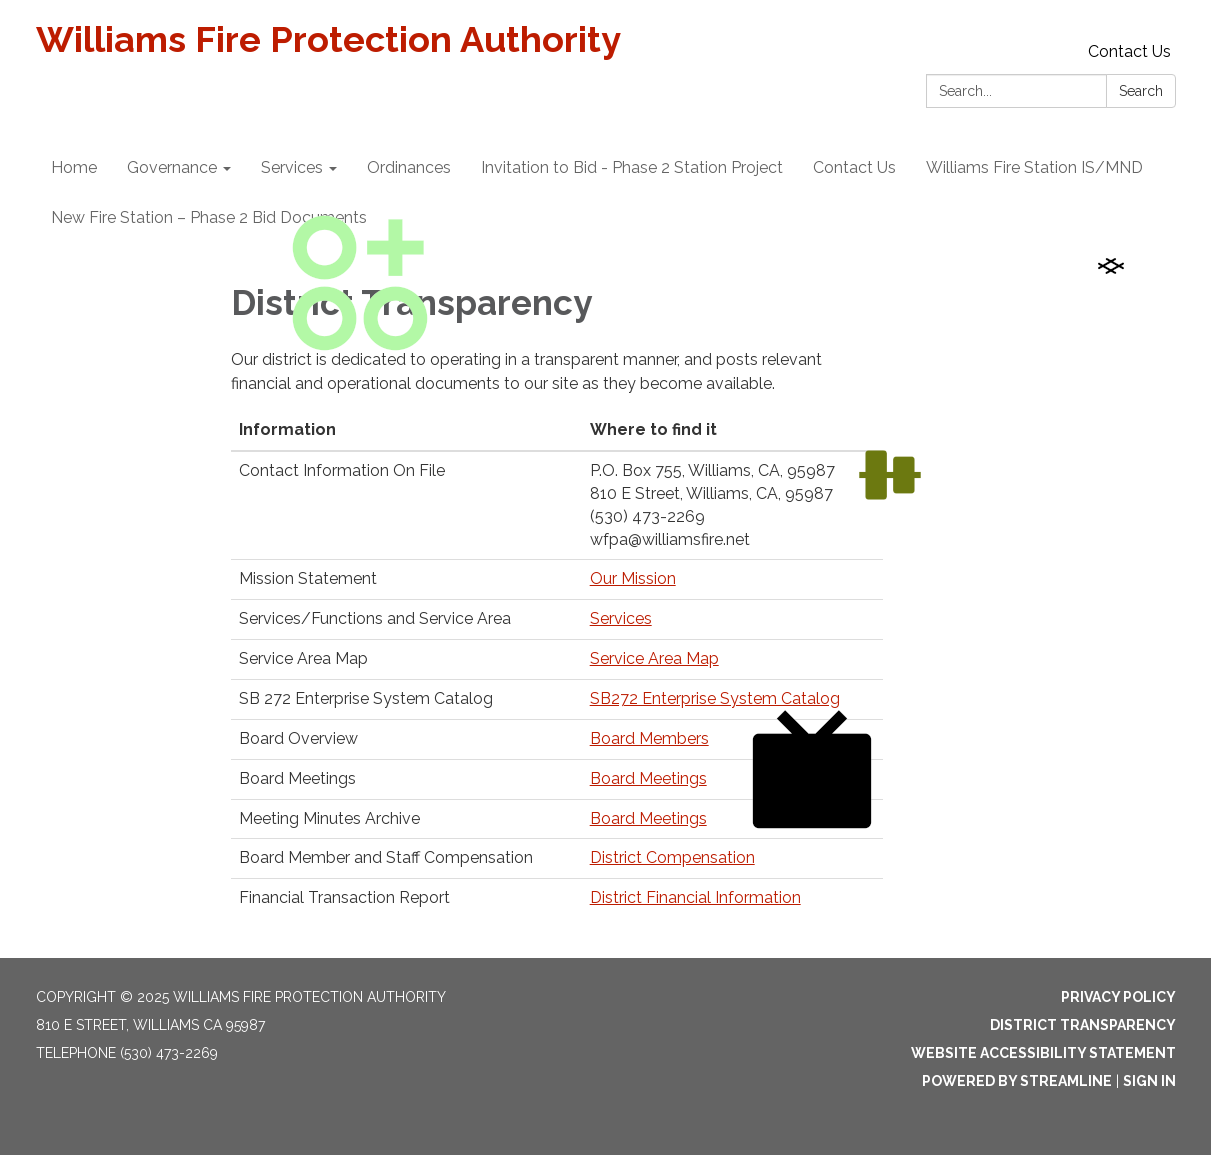 Image resolution: width=1211 pixels, height=1155 pixels. I want to click on traefik mesh service logo, so click(1111, 266).